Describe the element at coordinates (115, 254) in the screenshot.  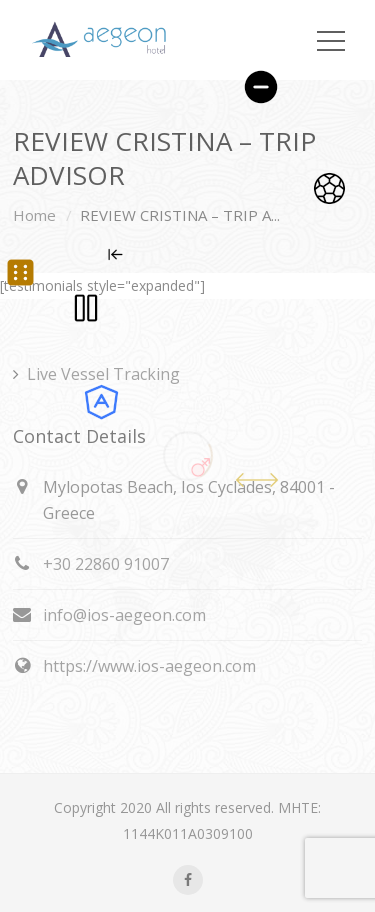
I see `navigate to the beginning of content` at that location.